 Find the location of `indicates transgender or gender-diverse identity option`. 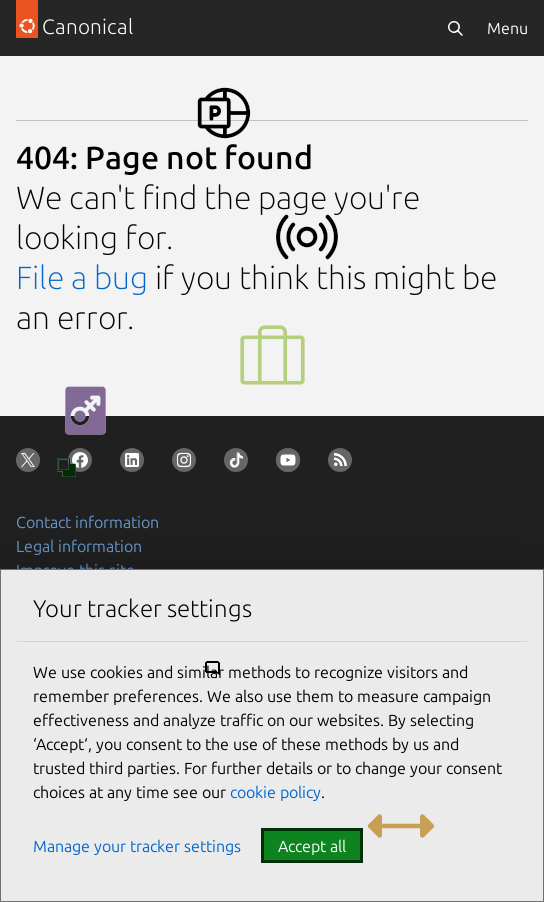

indicates transgender or gender-diverse identity option is located at coordinates (85, 410).